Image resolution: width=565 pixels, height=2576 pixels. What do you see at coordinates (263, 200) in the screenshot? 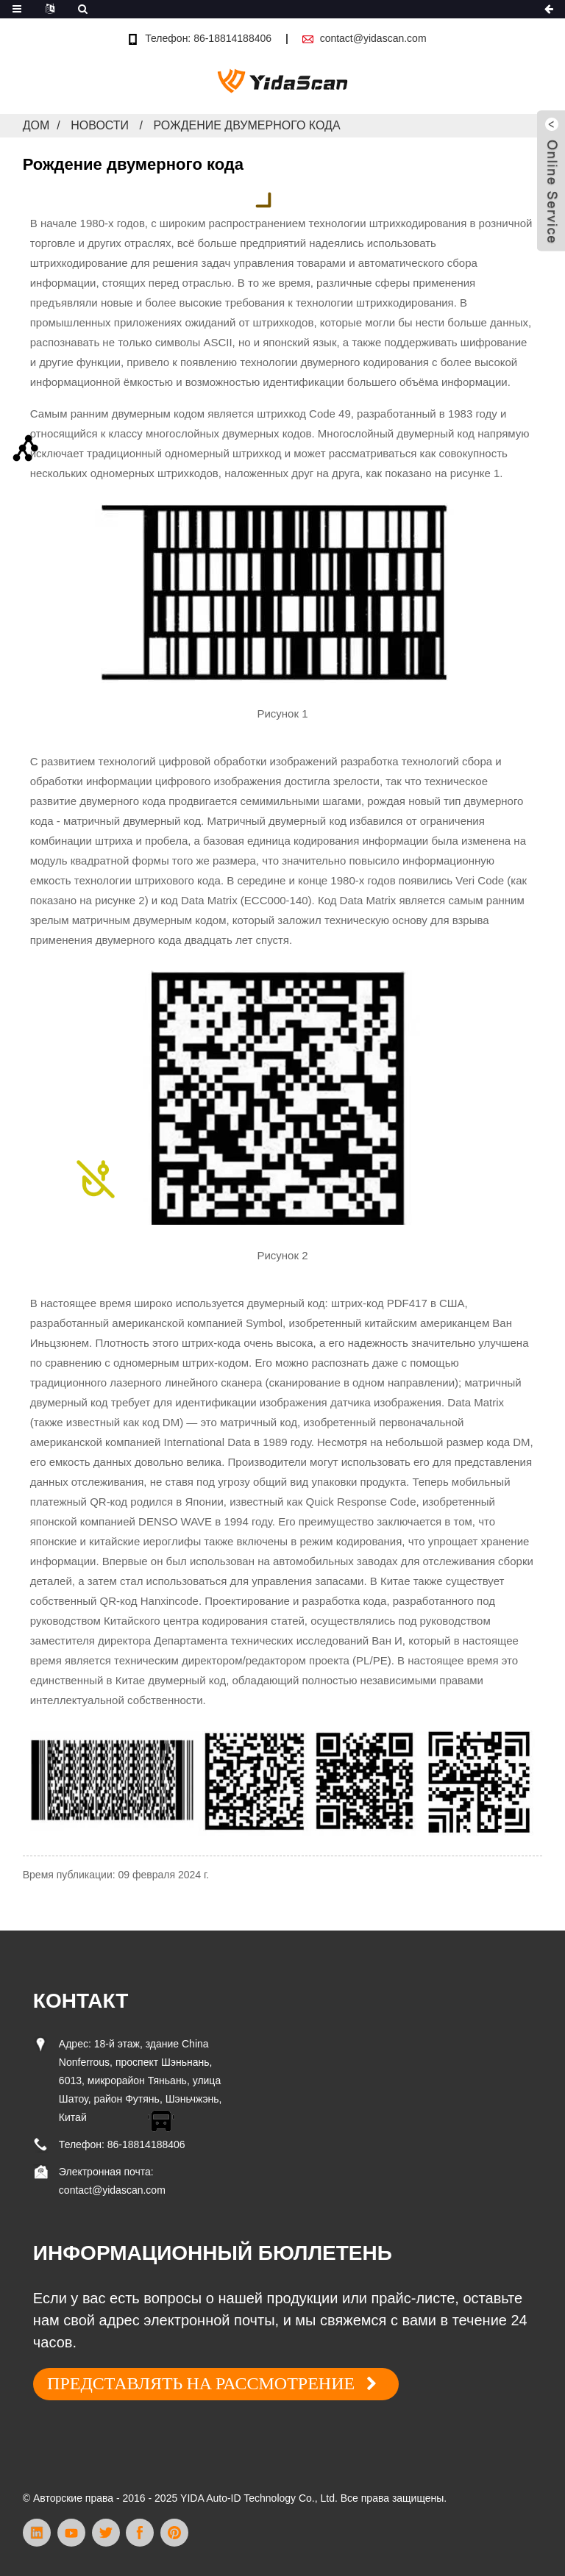
I see `navigate to the bottom-right section` at bounding box center [263, 200].